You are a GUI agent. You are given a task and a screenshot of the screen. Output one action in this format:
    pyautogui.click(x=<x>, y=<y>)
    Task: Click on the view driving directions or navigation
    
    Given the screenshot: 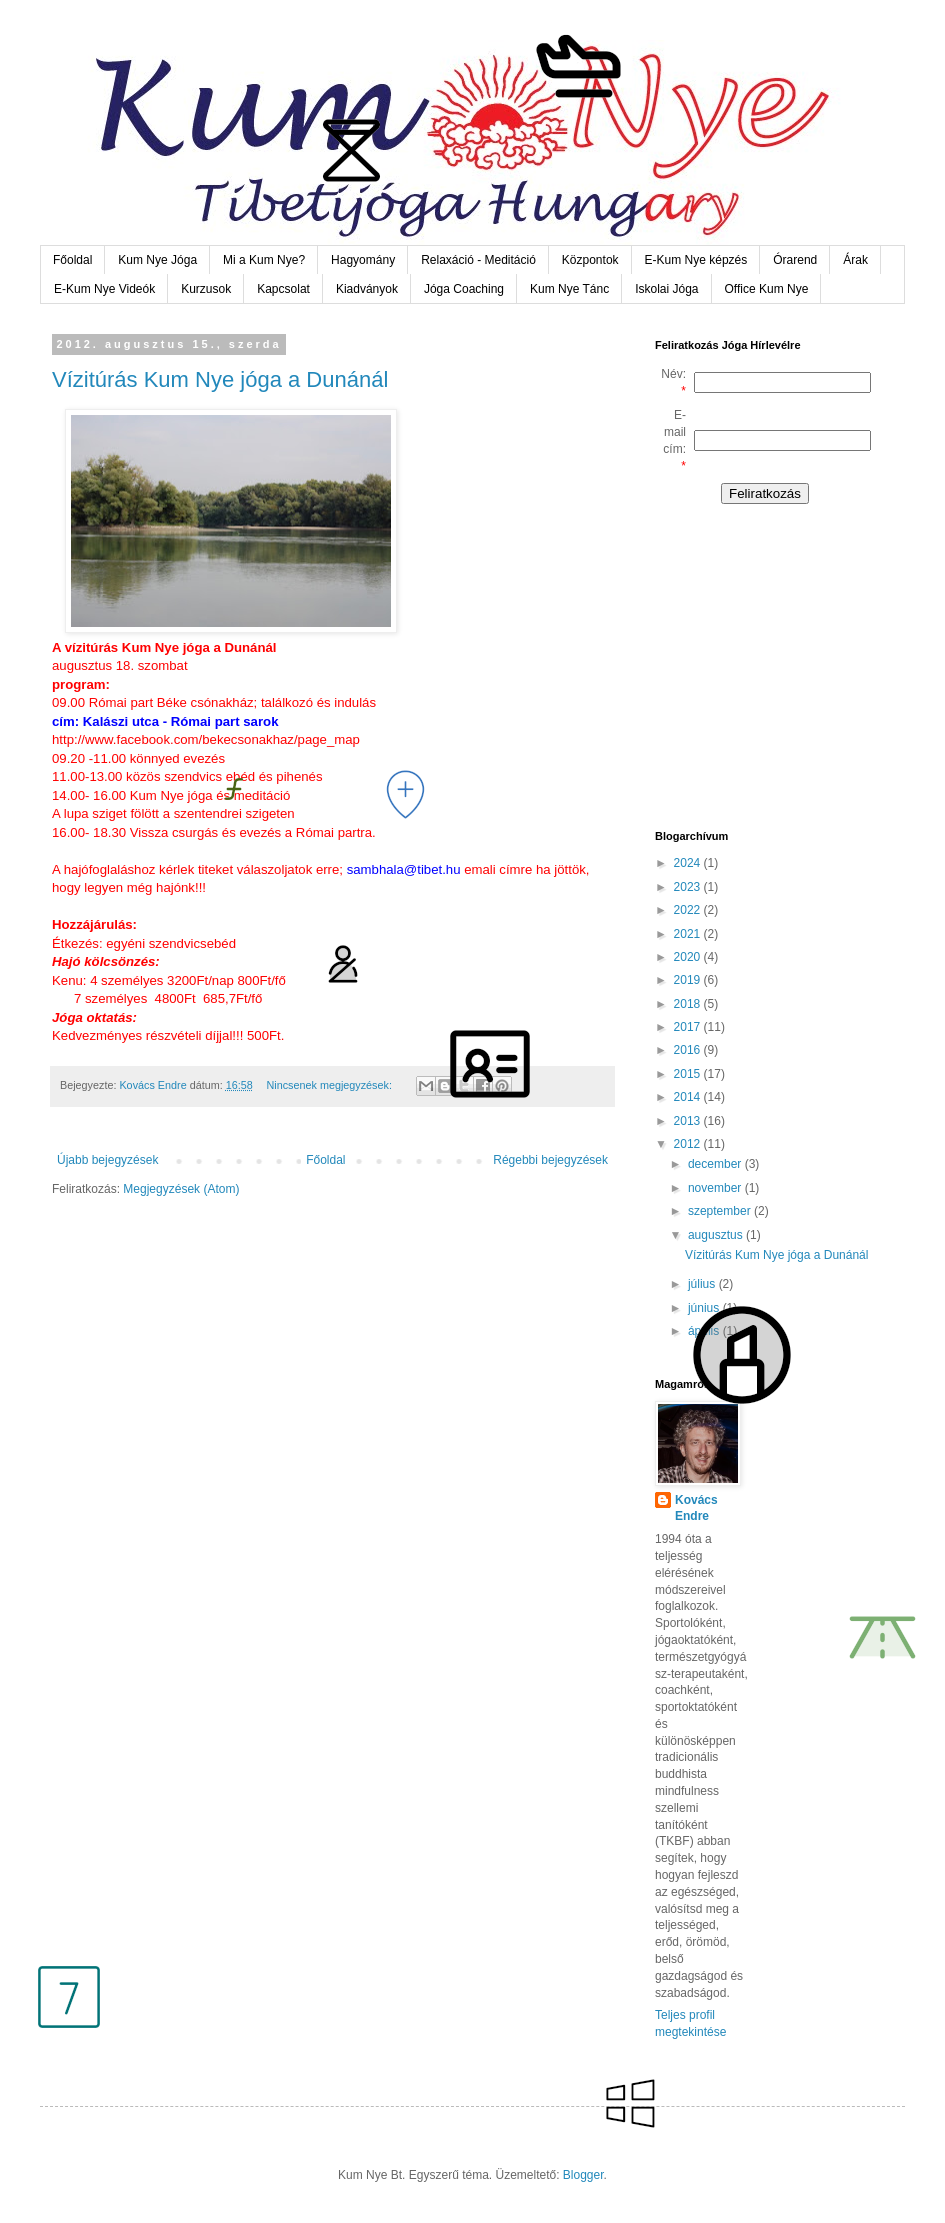 What is the action you would take?
    pyautogui.click(x=882, y=1637)
    